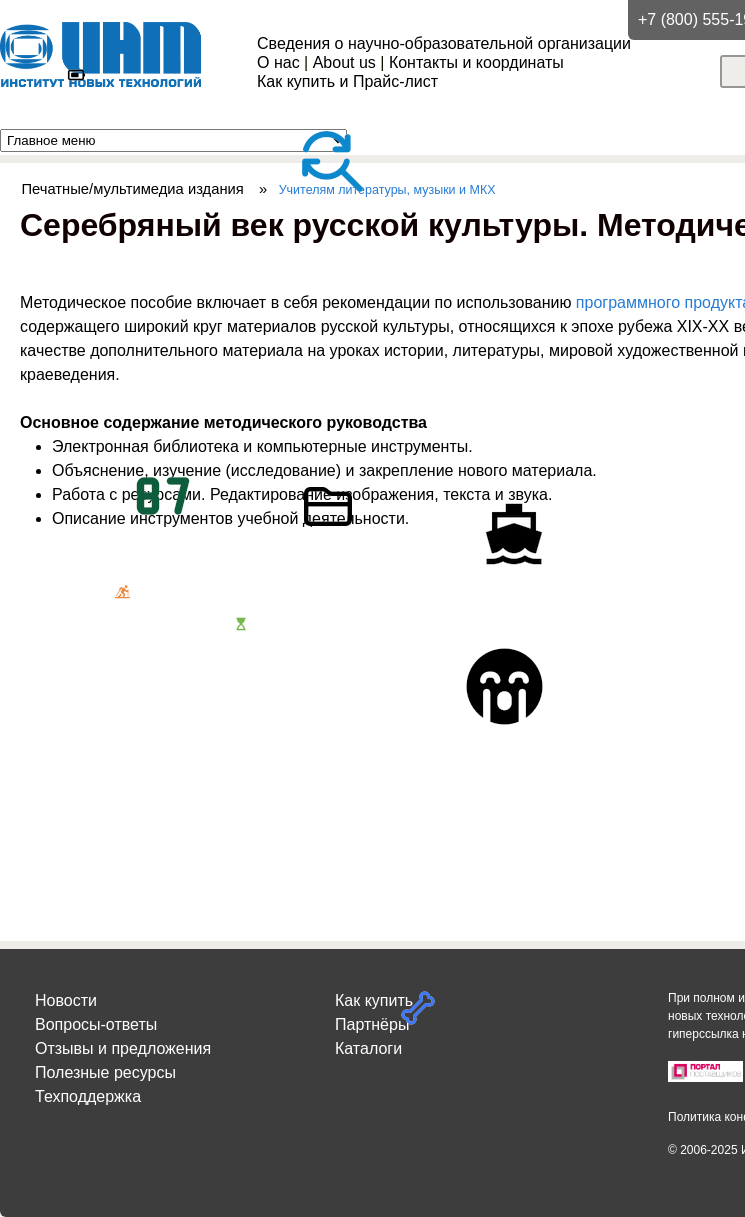 This screenshot has height=1217, width=745. Describe the element at coordinates (332, 161) in the screenshot. I see `replace current search or find another result` at that location.